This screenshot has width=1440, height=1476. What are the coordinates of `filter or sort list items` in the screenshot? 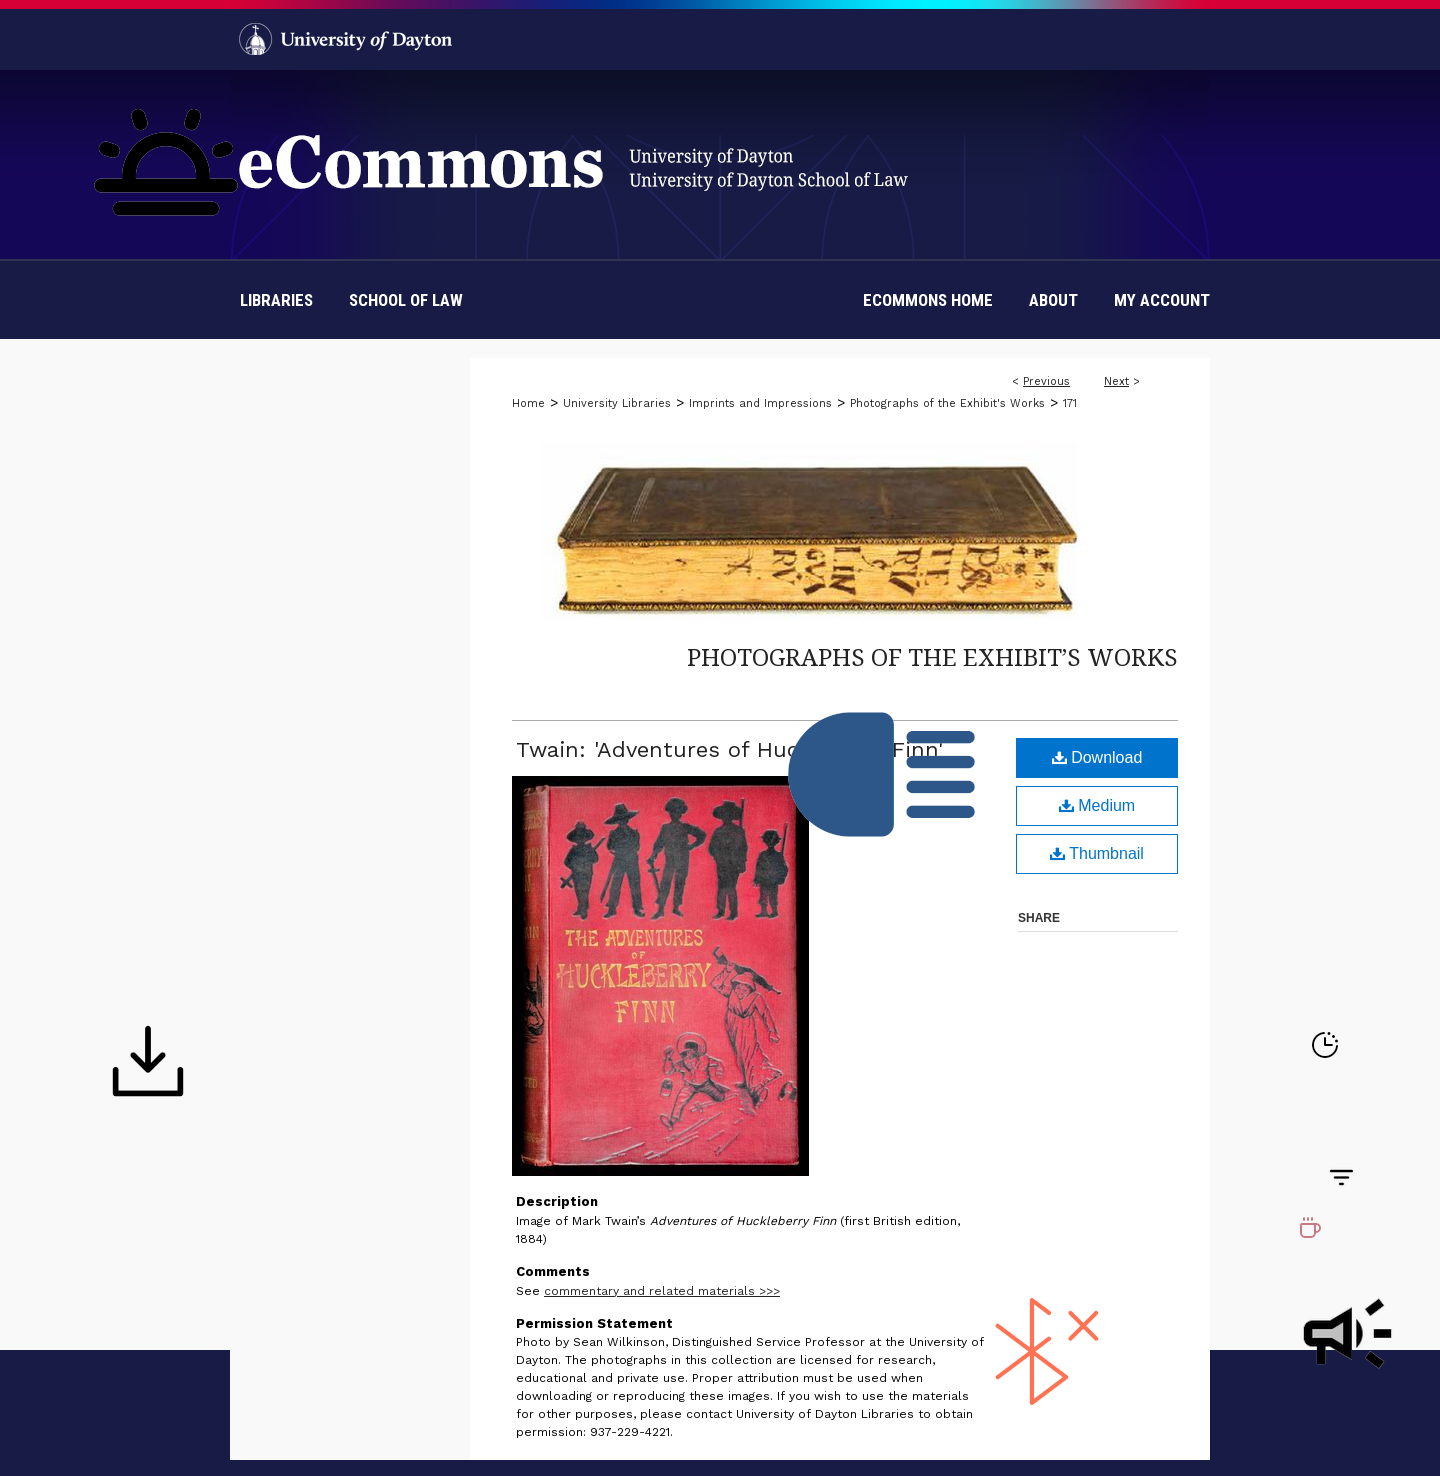 It's located at (1341, 1177).